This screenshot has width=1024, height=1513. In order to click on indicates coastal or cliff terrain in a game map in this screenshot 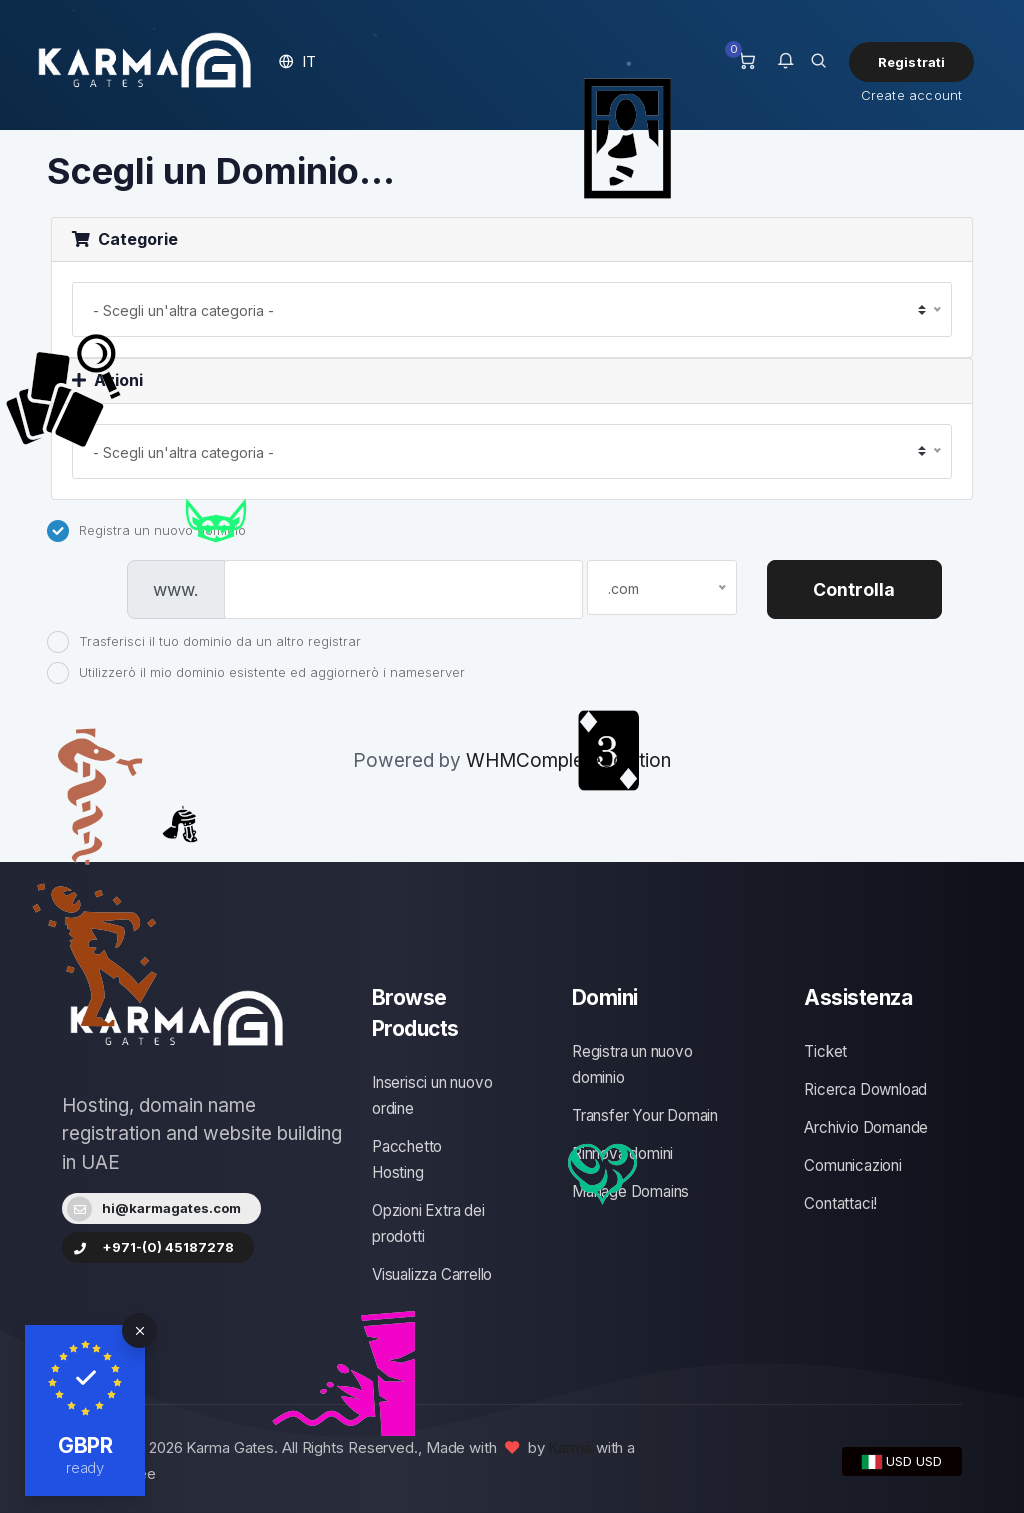, I will do `click(343, 1364)`.